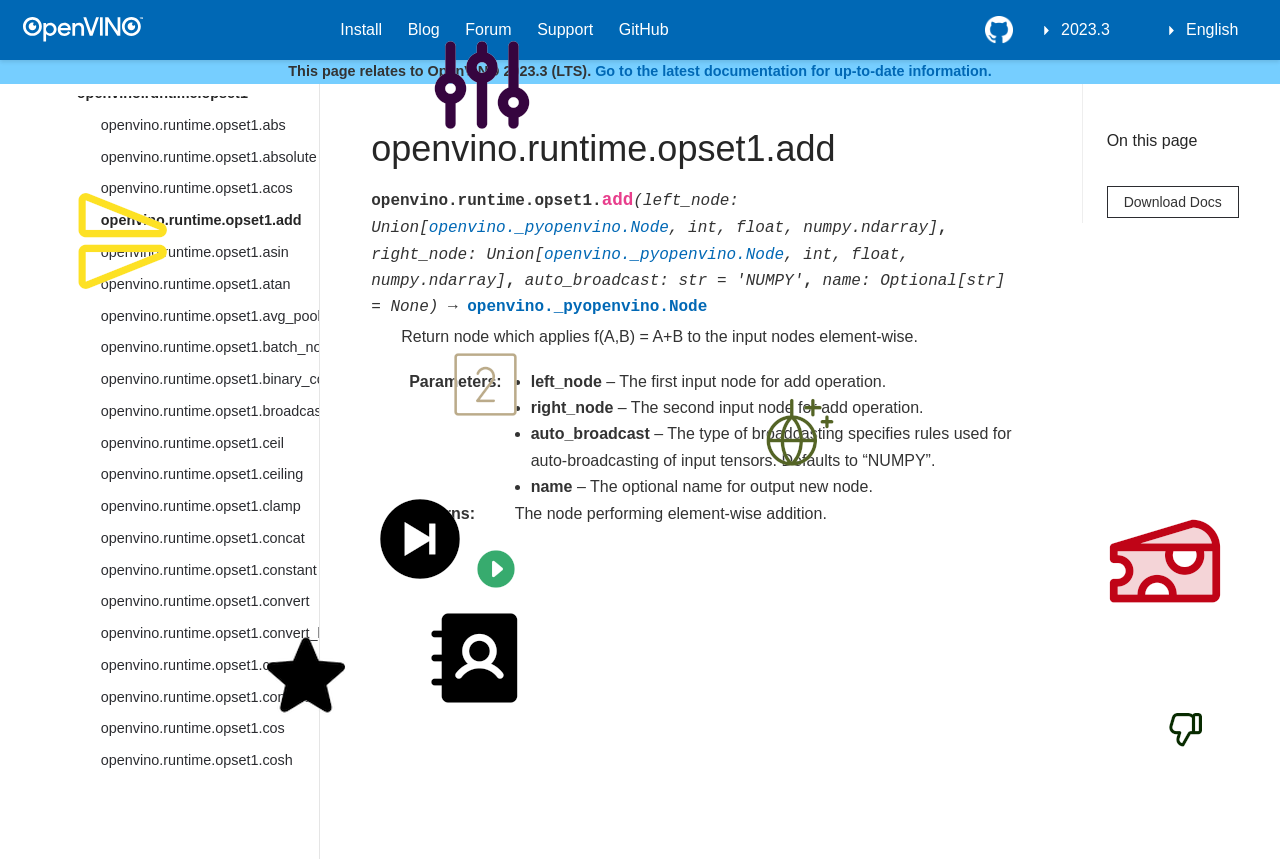  I want to click on flip image or content vertically, so click(119, 241).